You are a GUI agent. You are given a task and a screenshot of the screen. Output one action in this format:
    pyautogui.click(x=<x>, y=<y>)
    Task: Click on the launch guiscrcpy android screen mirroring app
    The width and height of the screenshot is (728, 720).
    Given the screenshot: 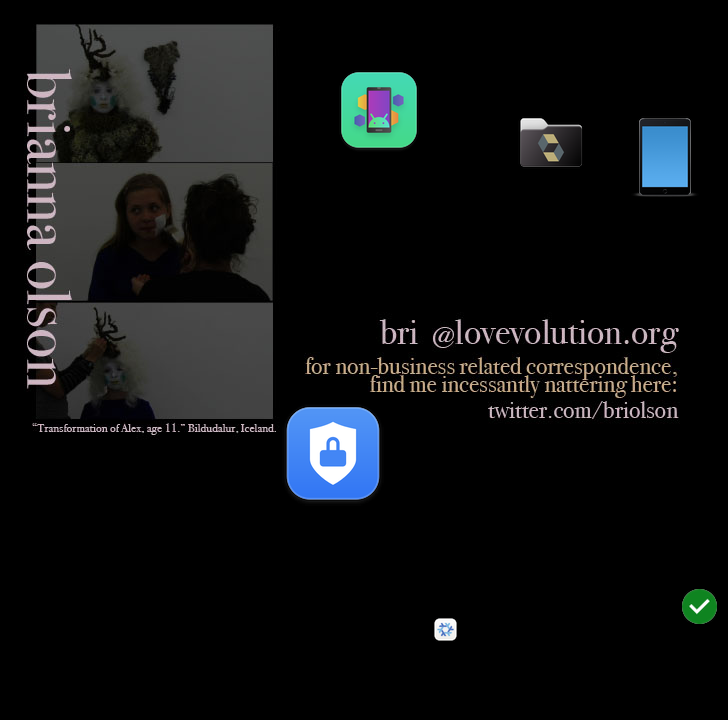 What is the action you would take?
    pyautogui.click(x=379, y=110)
    